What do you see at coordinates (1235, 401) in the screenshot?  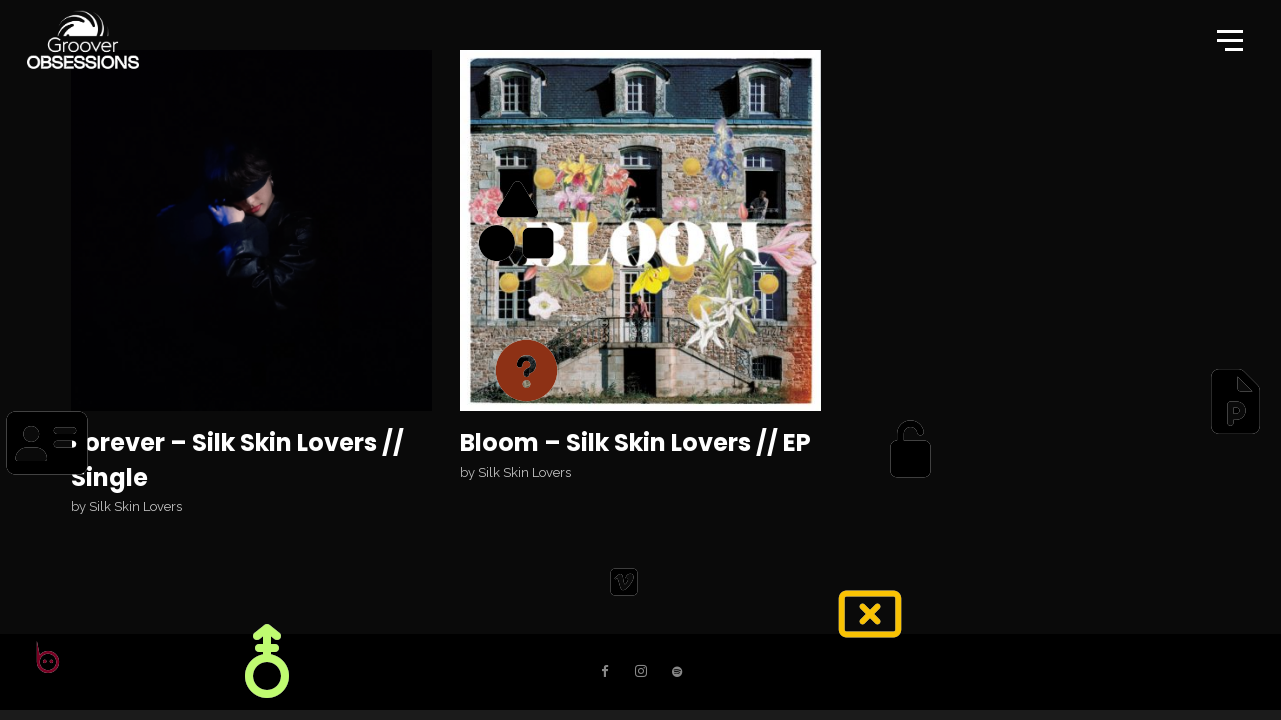 I see `open a PowerPoint presentation file` at bounding box center [1235, 401].